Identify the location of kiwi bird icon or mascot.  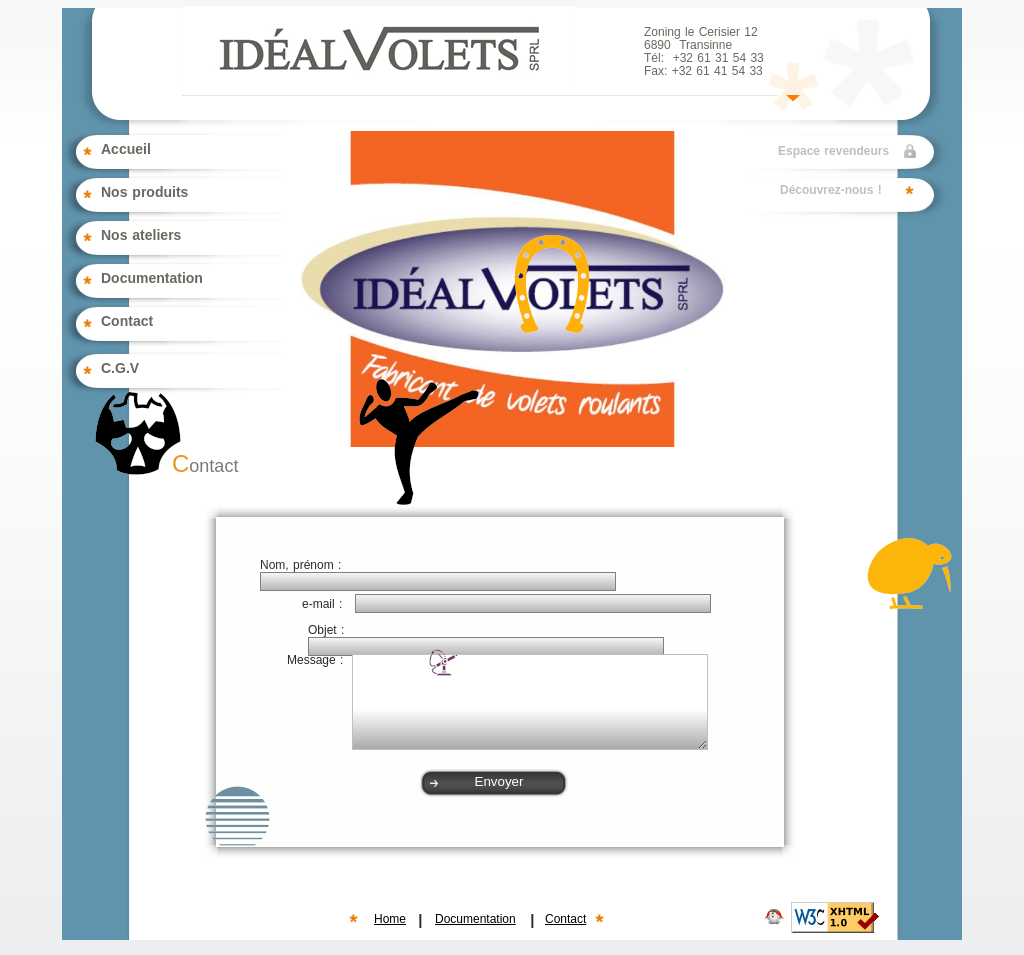
(909, 570).